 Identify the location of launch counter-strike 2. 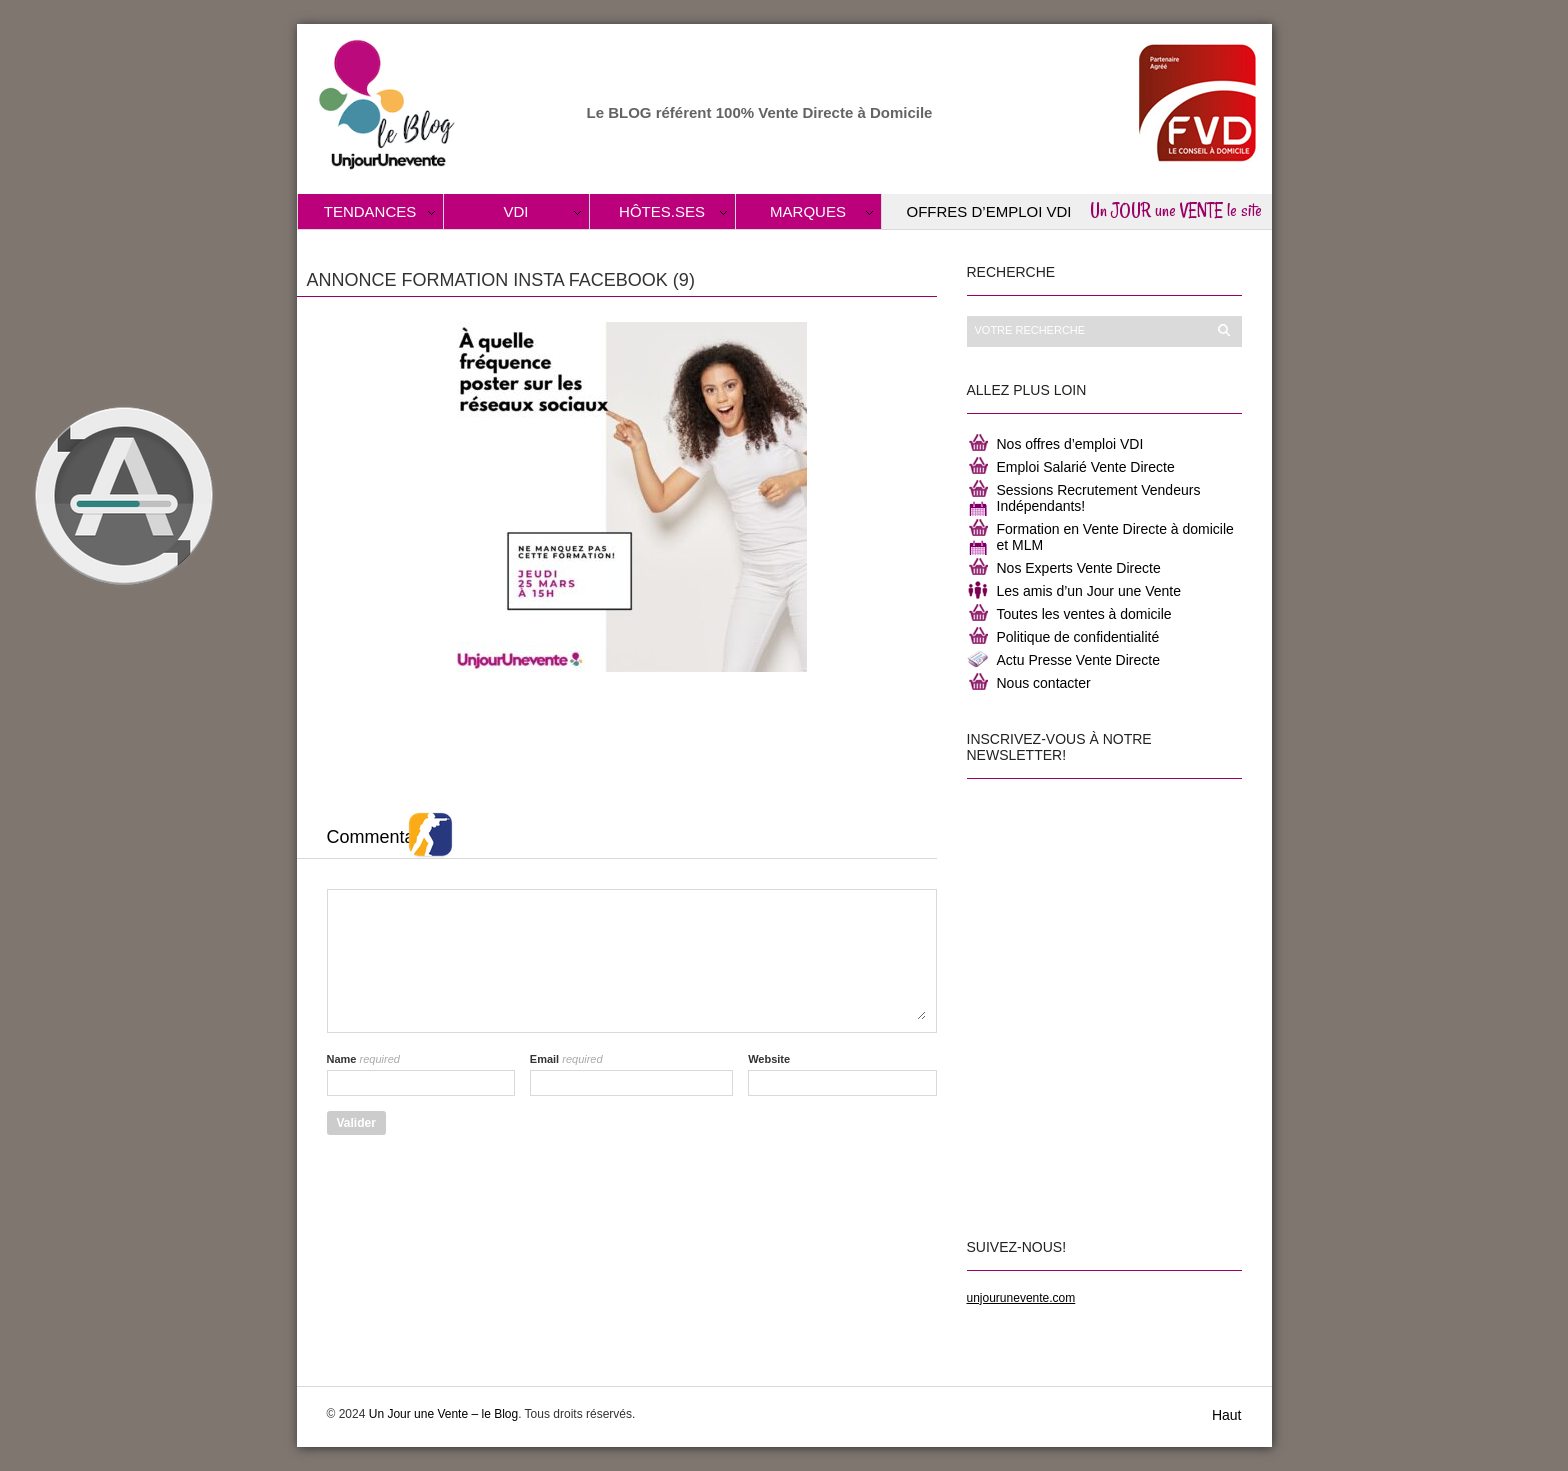
(430, 834).